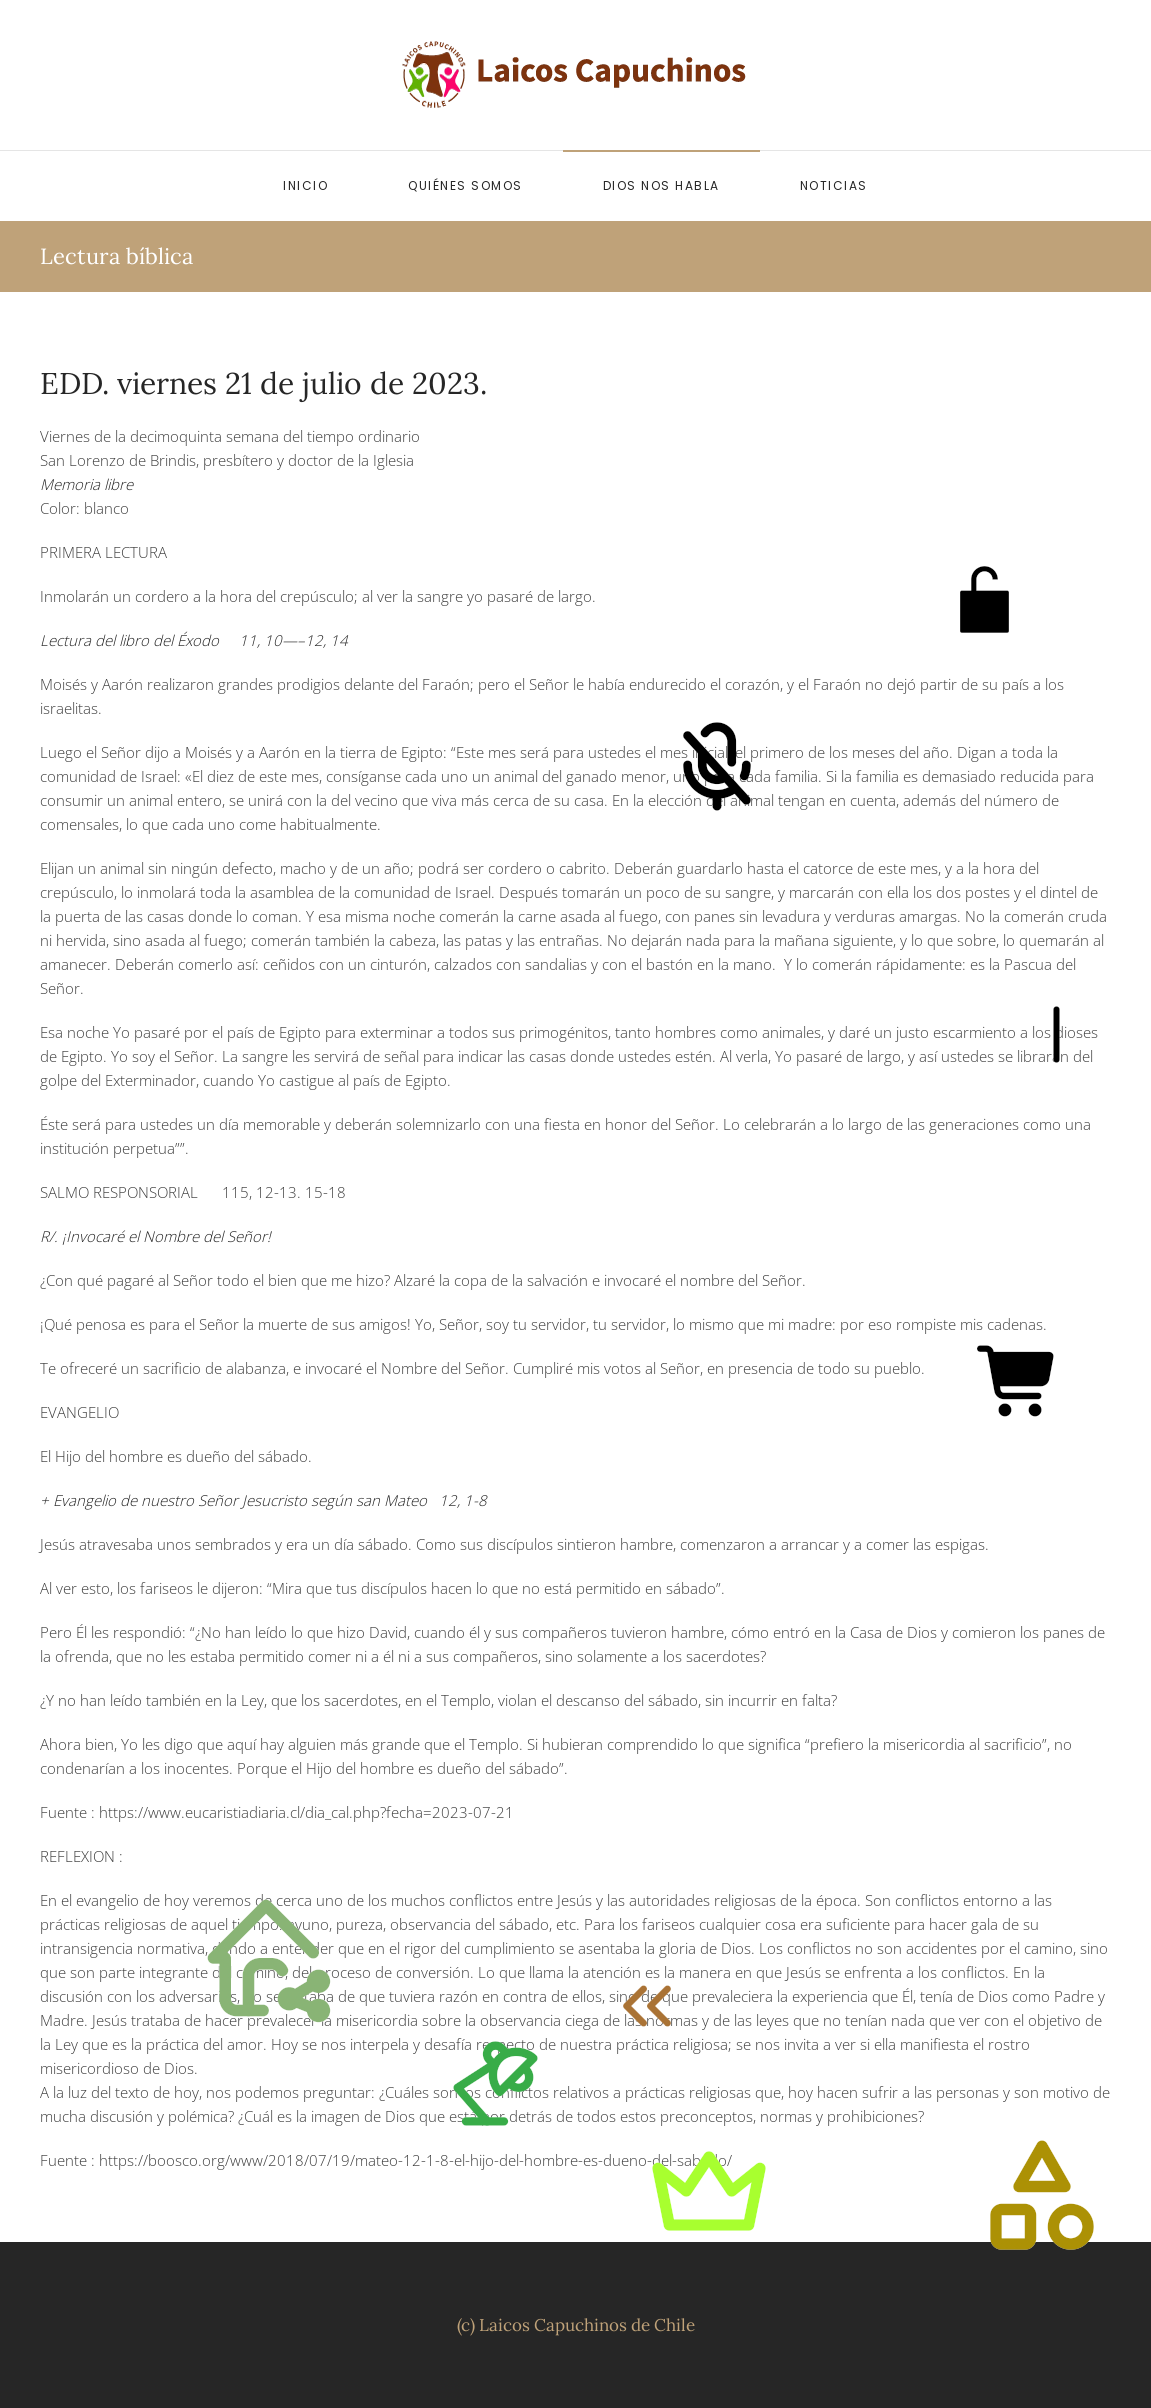 The width and height of the screenshot is (1151, 2408). What do you see at coordinates (266, 1958) in the screenshot?
I see `share your home address or location` at bounding box center [266, 1958].